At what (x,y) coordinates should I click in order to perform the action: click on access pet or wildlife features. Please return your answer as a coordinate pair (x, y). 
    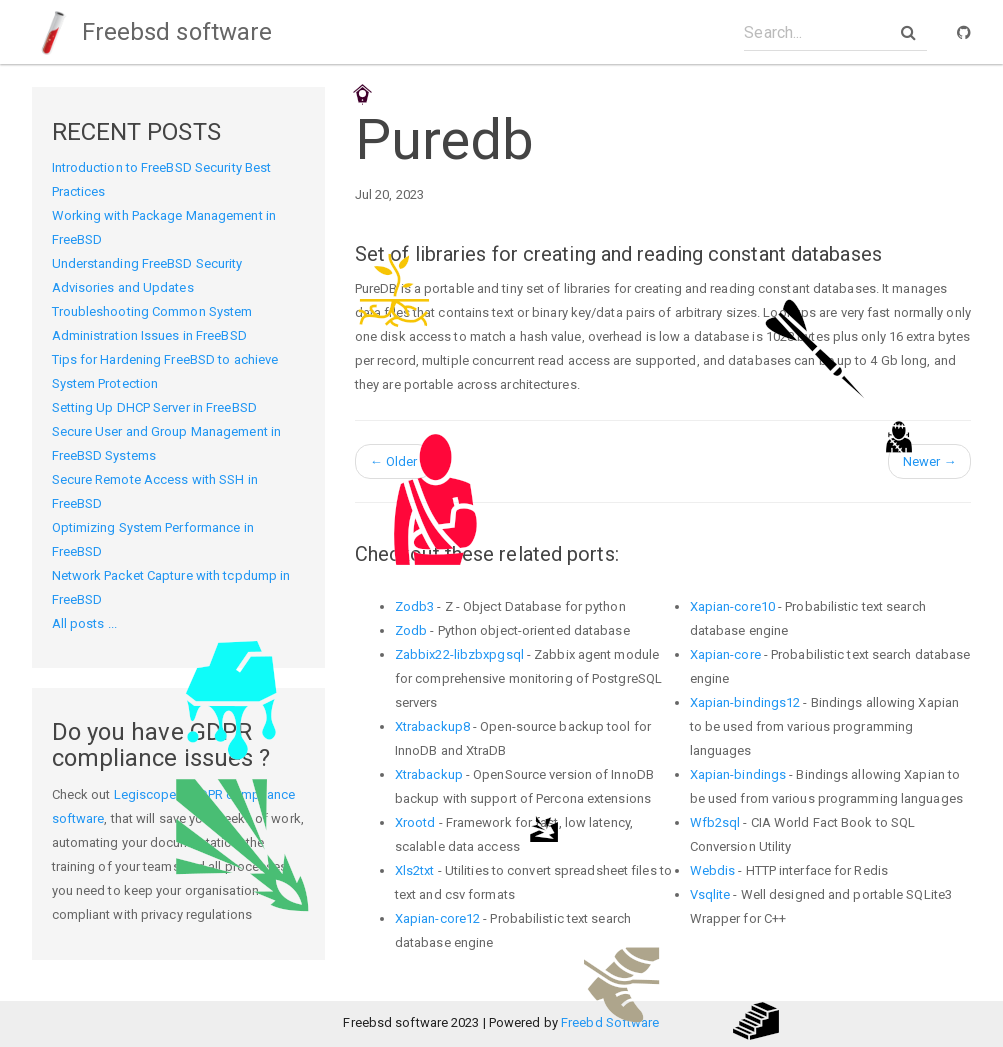
    Looking at the image, I should click on (362, 94).